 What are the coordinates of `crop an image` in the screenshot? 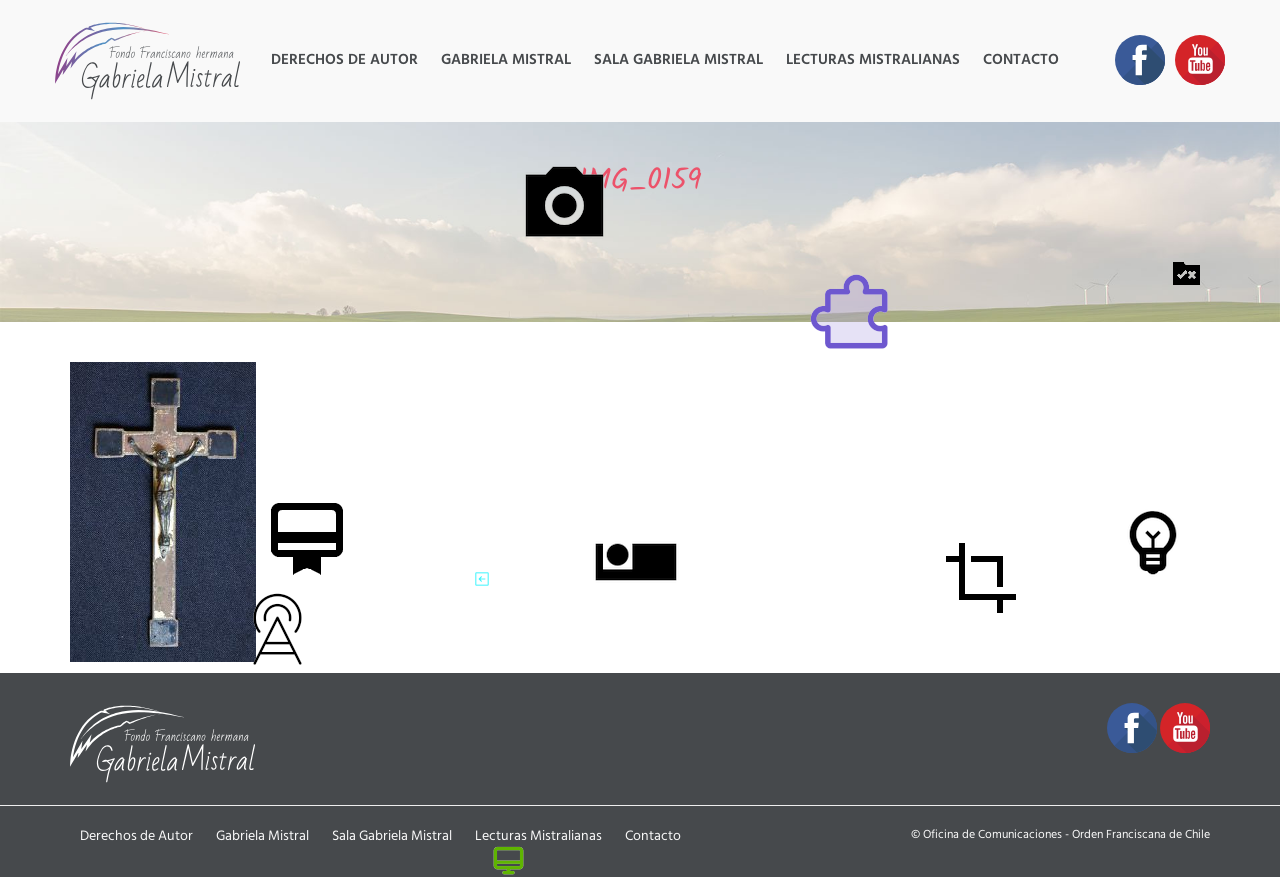 It's located at (981, 578).